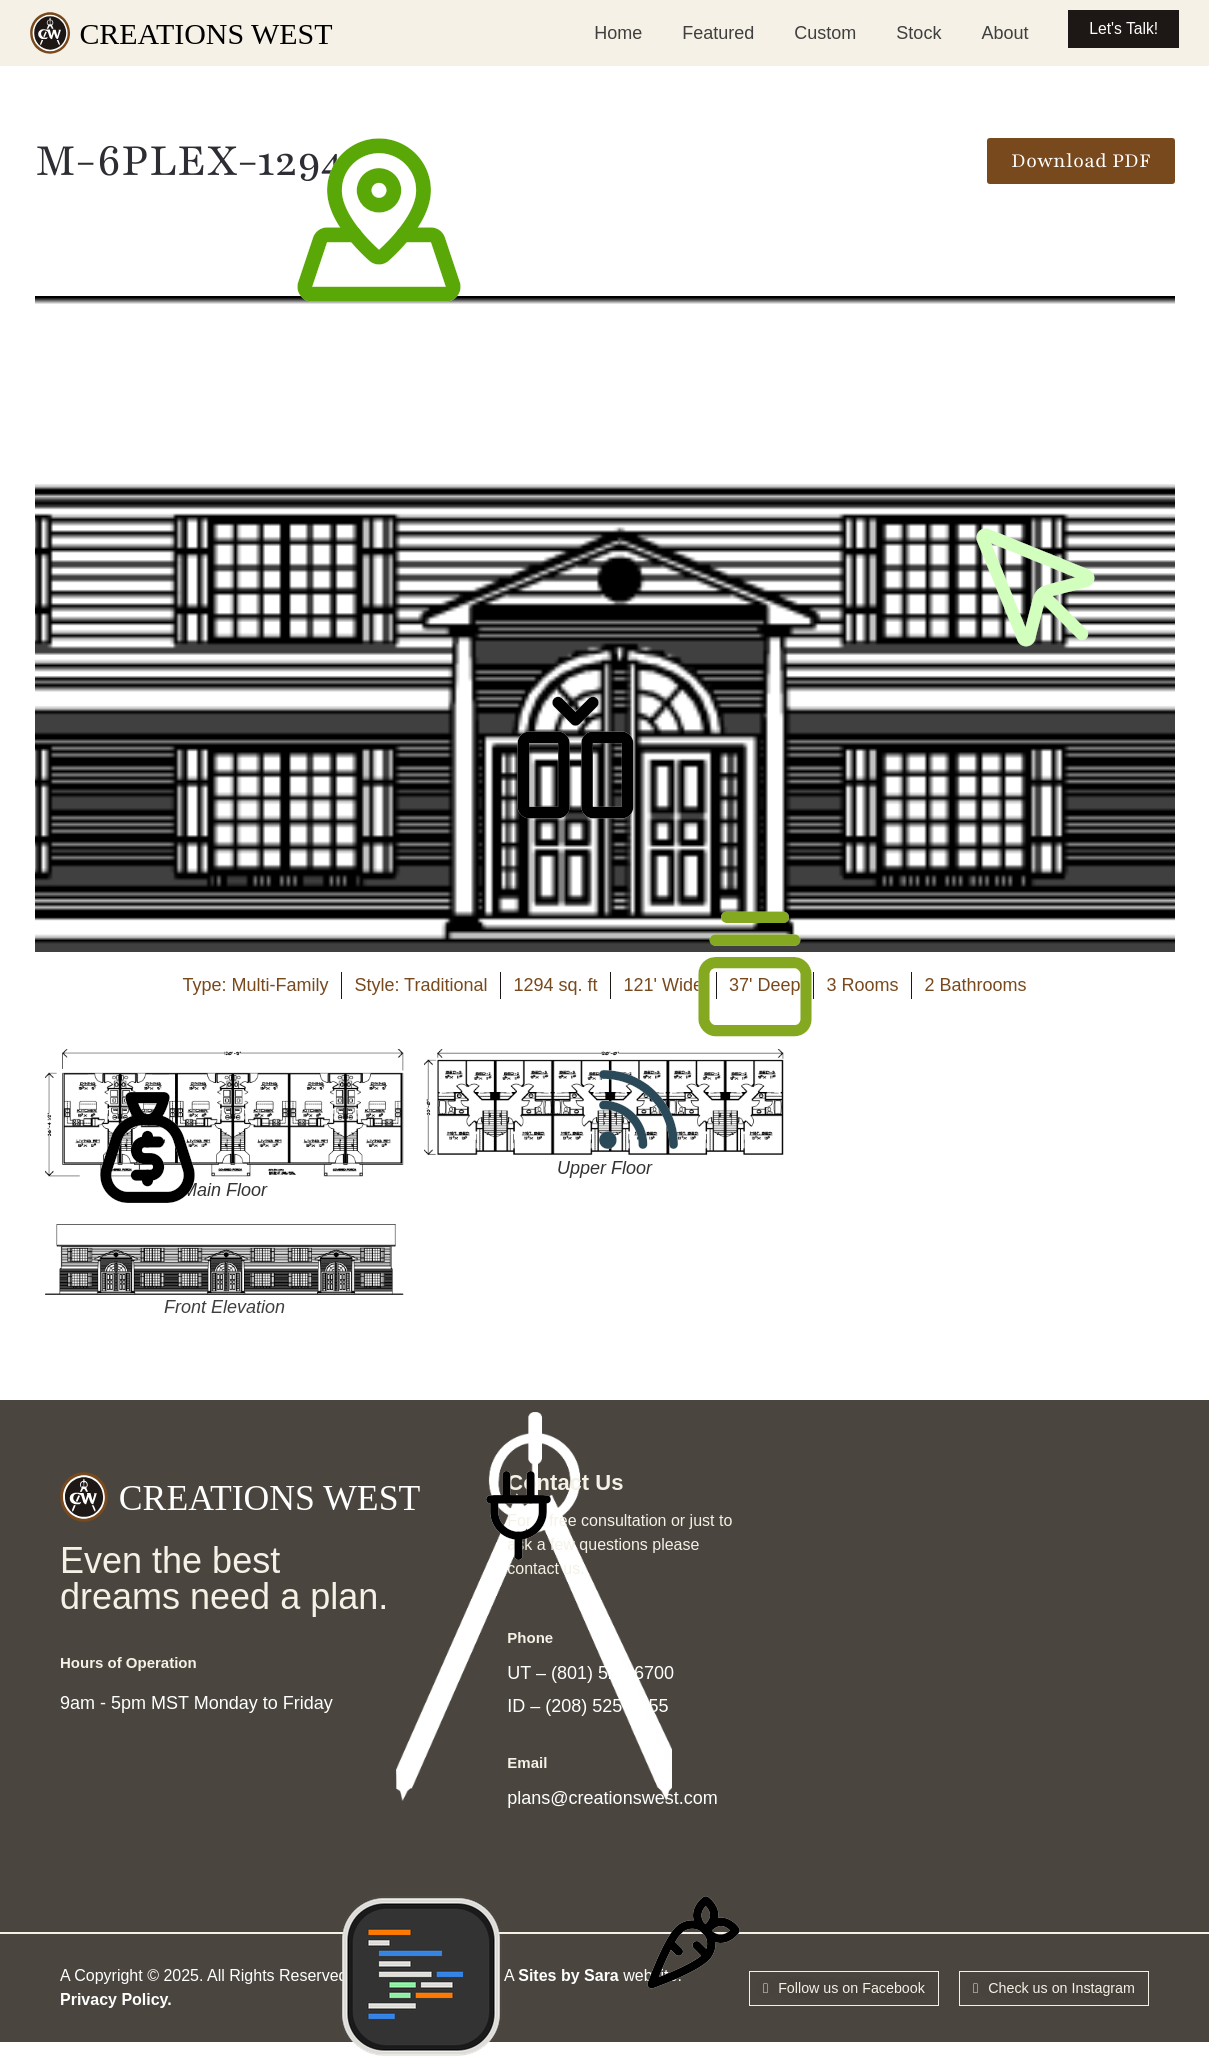 This screenshot has width=1209, height=2070. Describe the element at coordinates (518, 1515) in the screenshot. I see `connect to power or charging` at that location.